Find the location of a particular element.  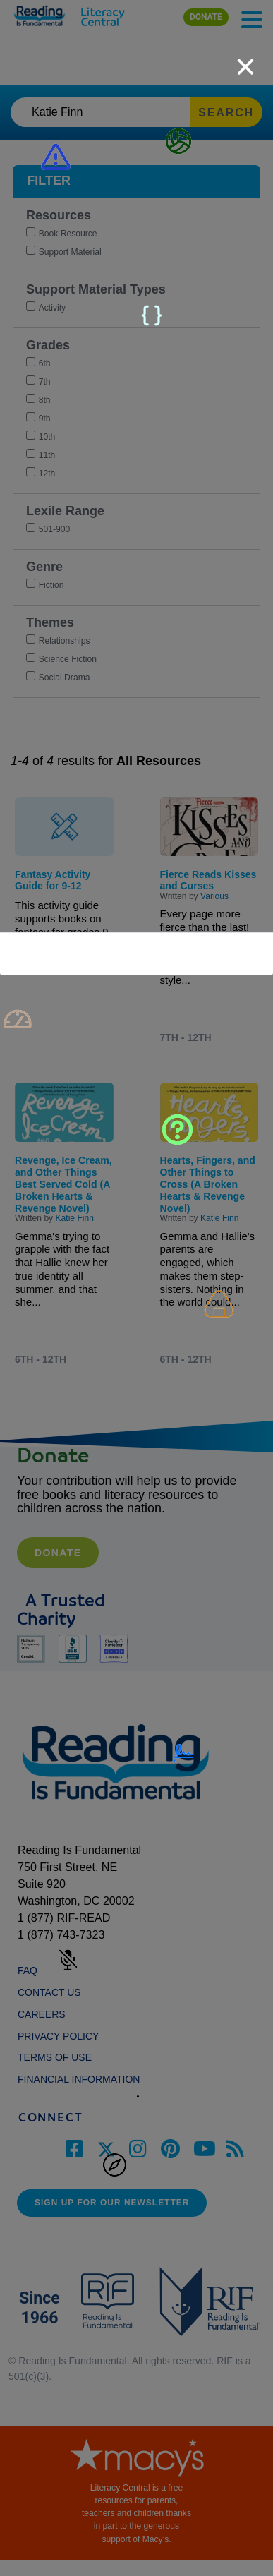

indicates a warning or alert status is located at coordinates (56, 157).